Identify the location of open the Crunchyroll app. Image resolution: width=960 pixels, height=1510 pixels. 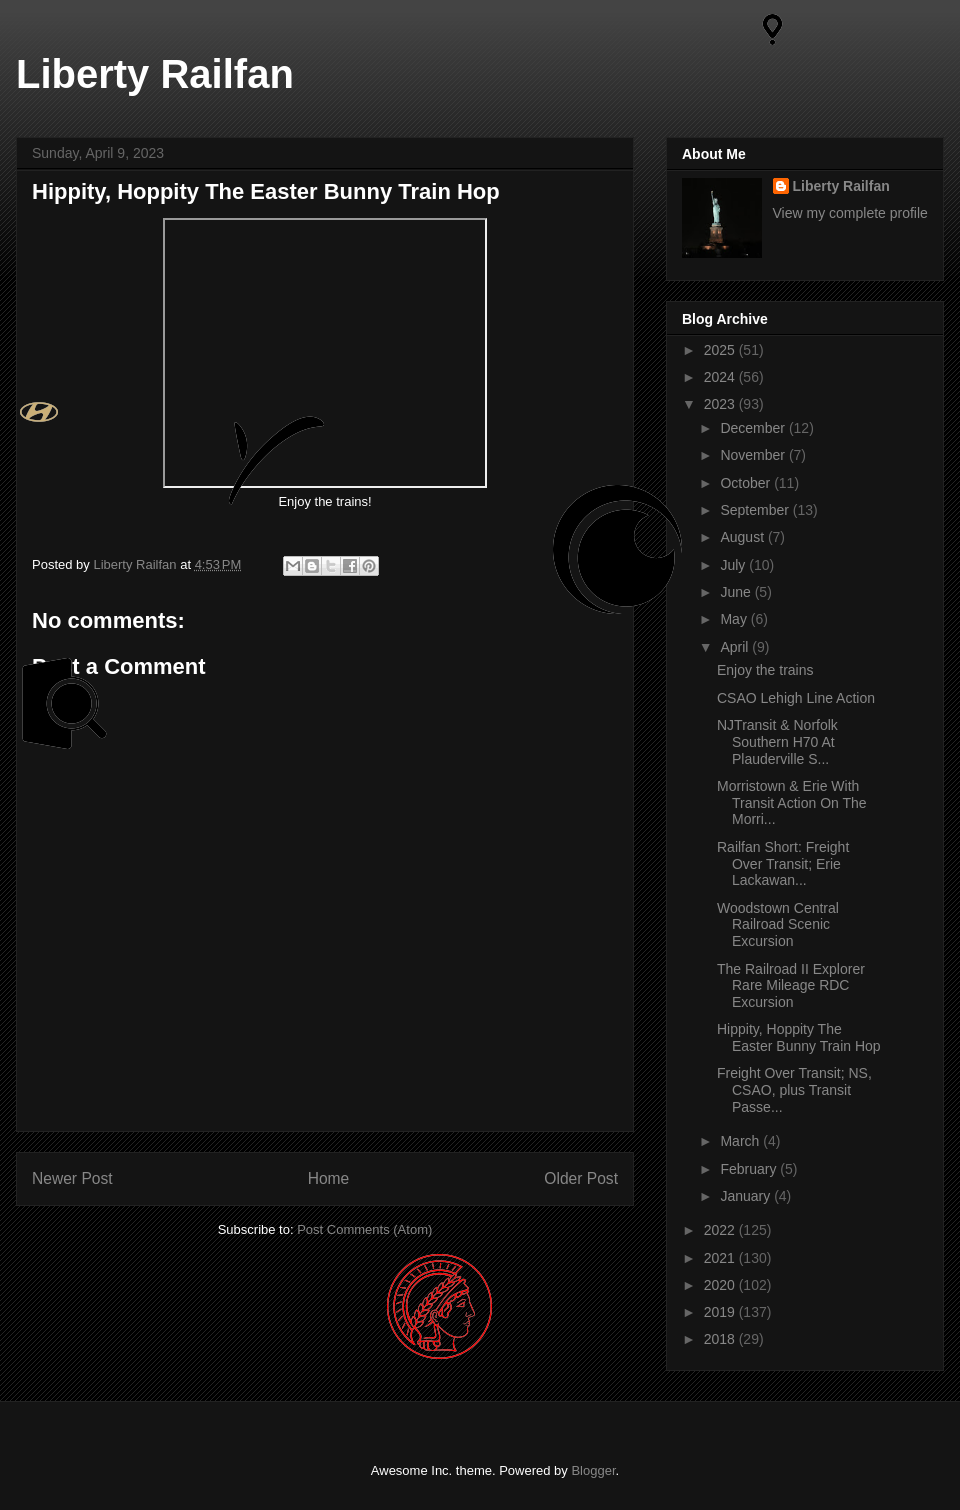
(617, 549).